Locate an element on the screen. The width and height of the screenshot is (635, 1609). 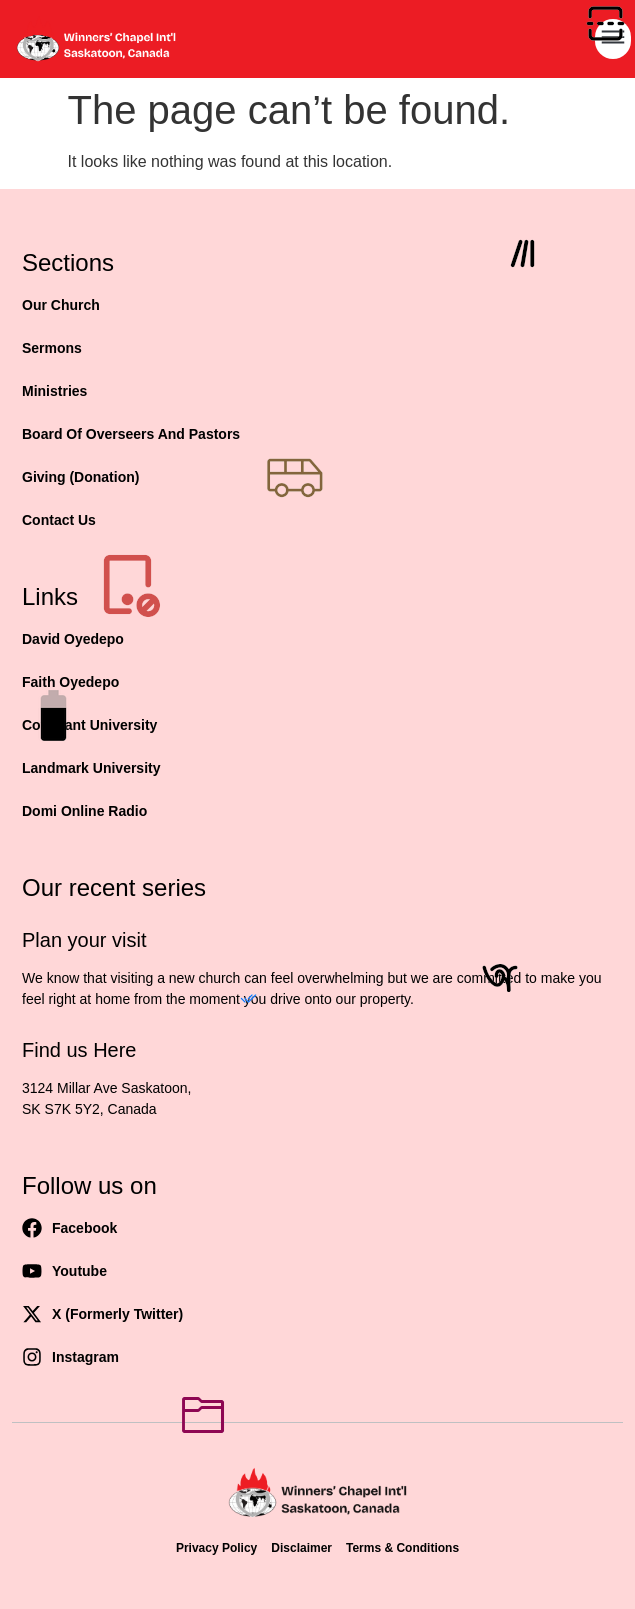
open file folder is located at coordinates (203, 1415).